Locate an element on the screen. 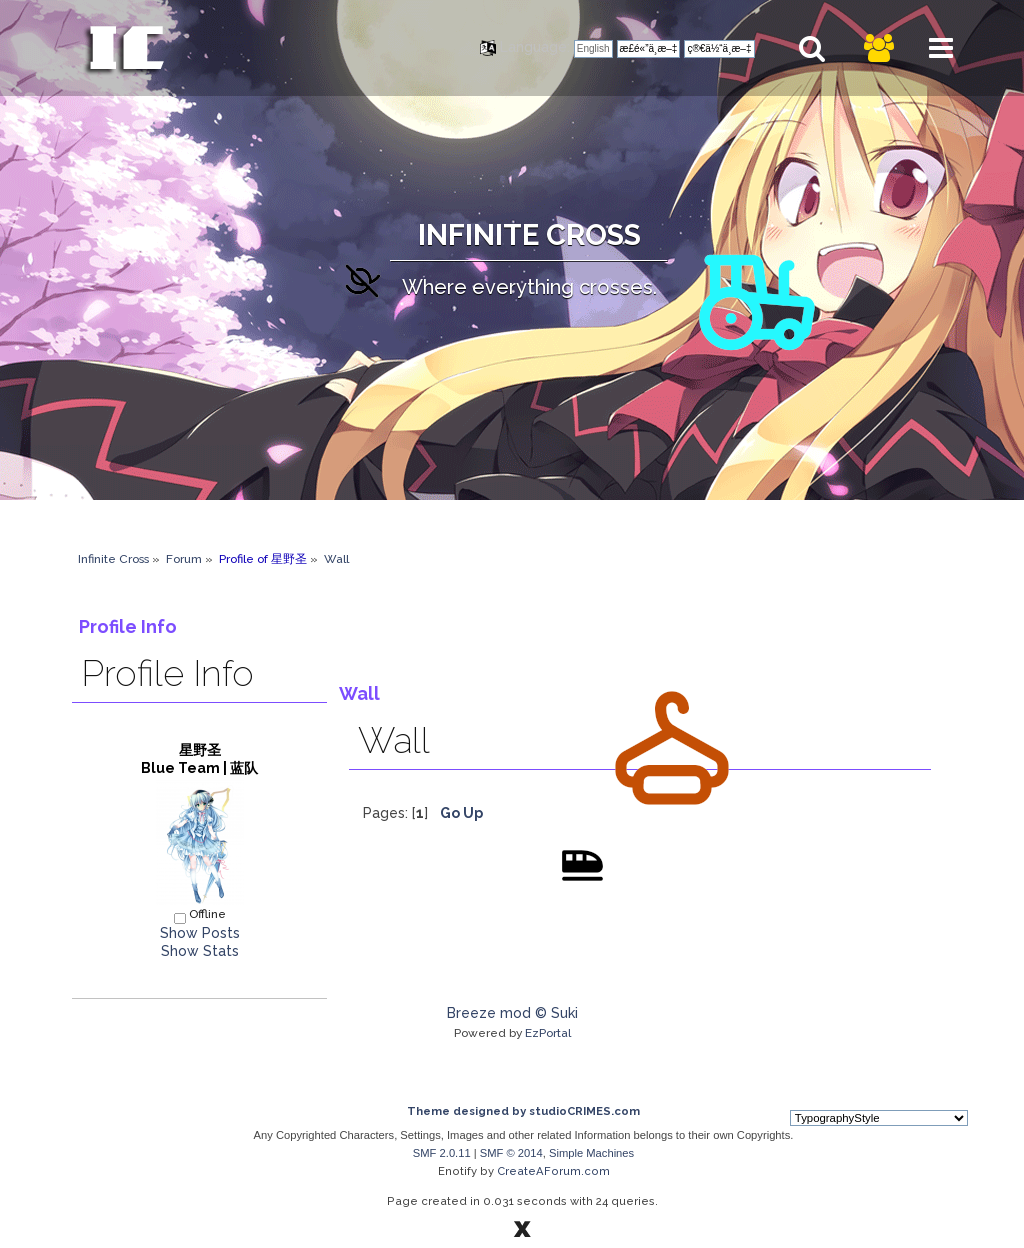  access farm or agricultural equipment settings is located at coordinates (757, 302).